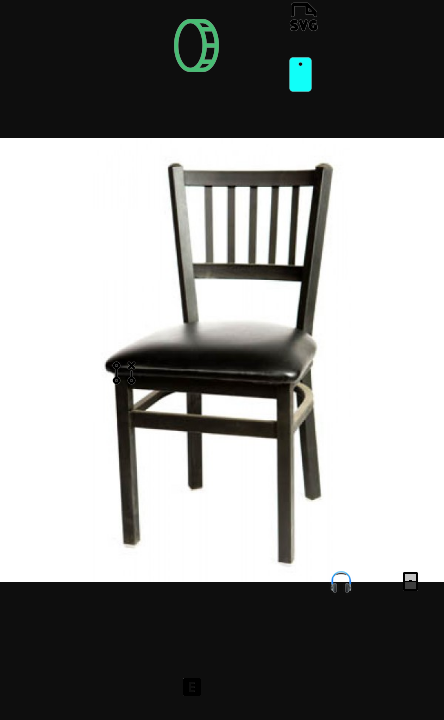  Describe the element at coordinates (304, 18) in the screenshot. I see `open an SVG file` at that location.